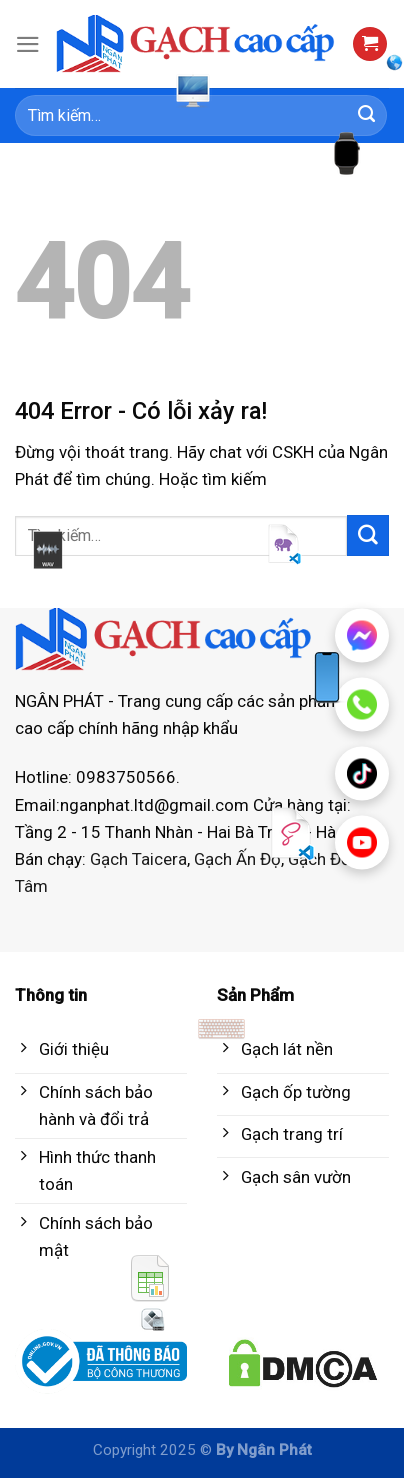 Image resolution: width=404 pixels, height=1478 pixels. Describe the element at coordinates (283, 544) in the screenshot. I see `open a PHP file in Visual Studio Code` at that location.